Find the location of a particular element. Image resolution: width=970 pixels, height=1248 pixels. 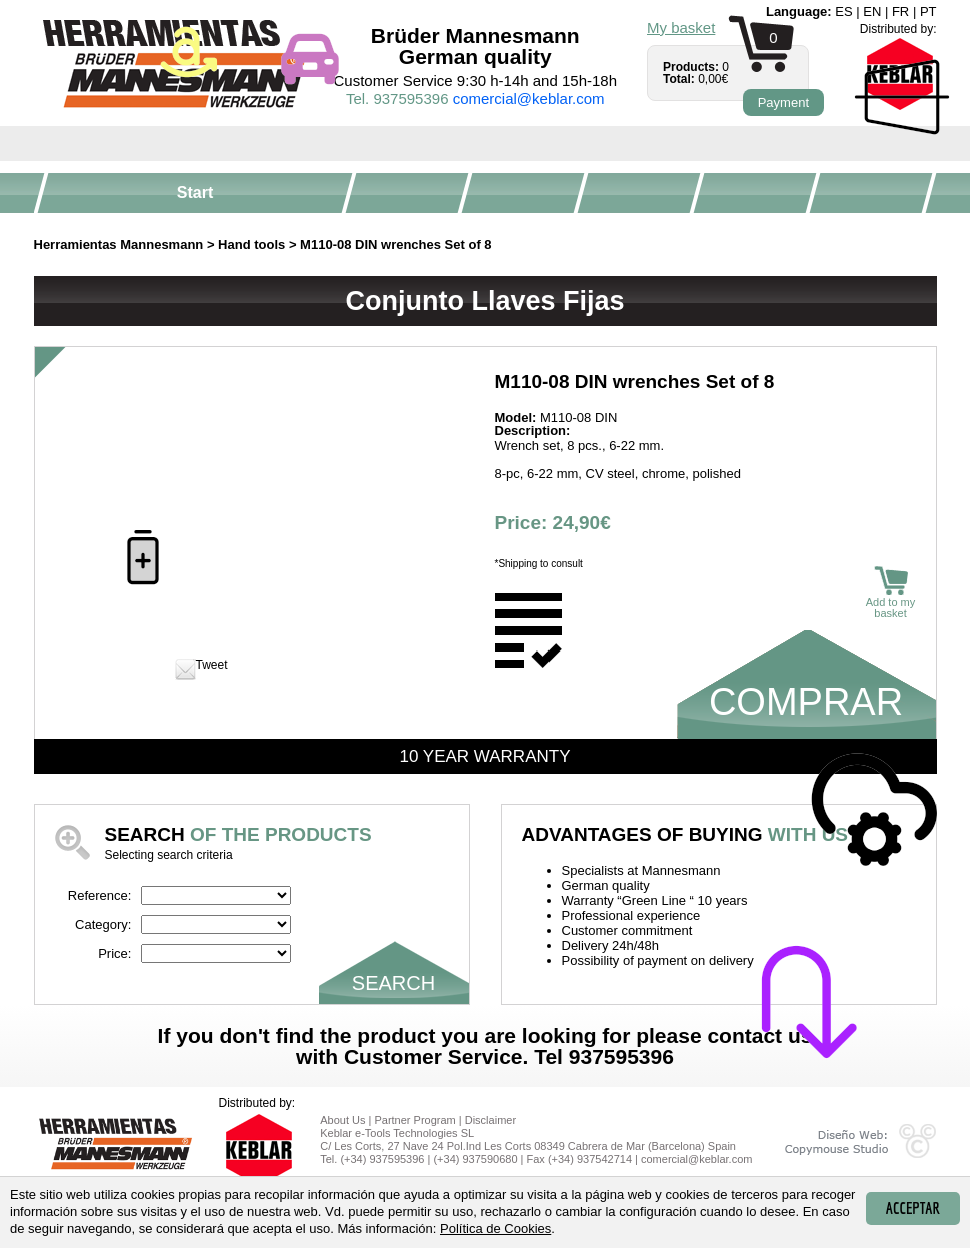

view grading or assessment results is located at coordinates (528, 630).